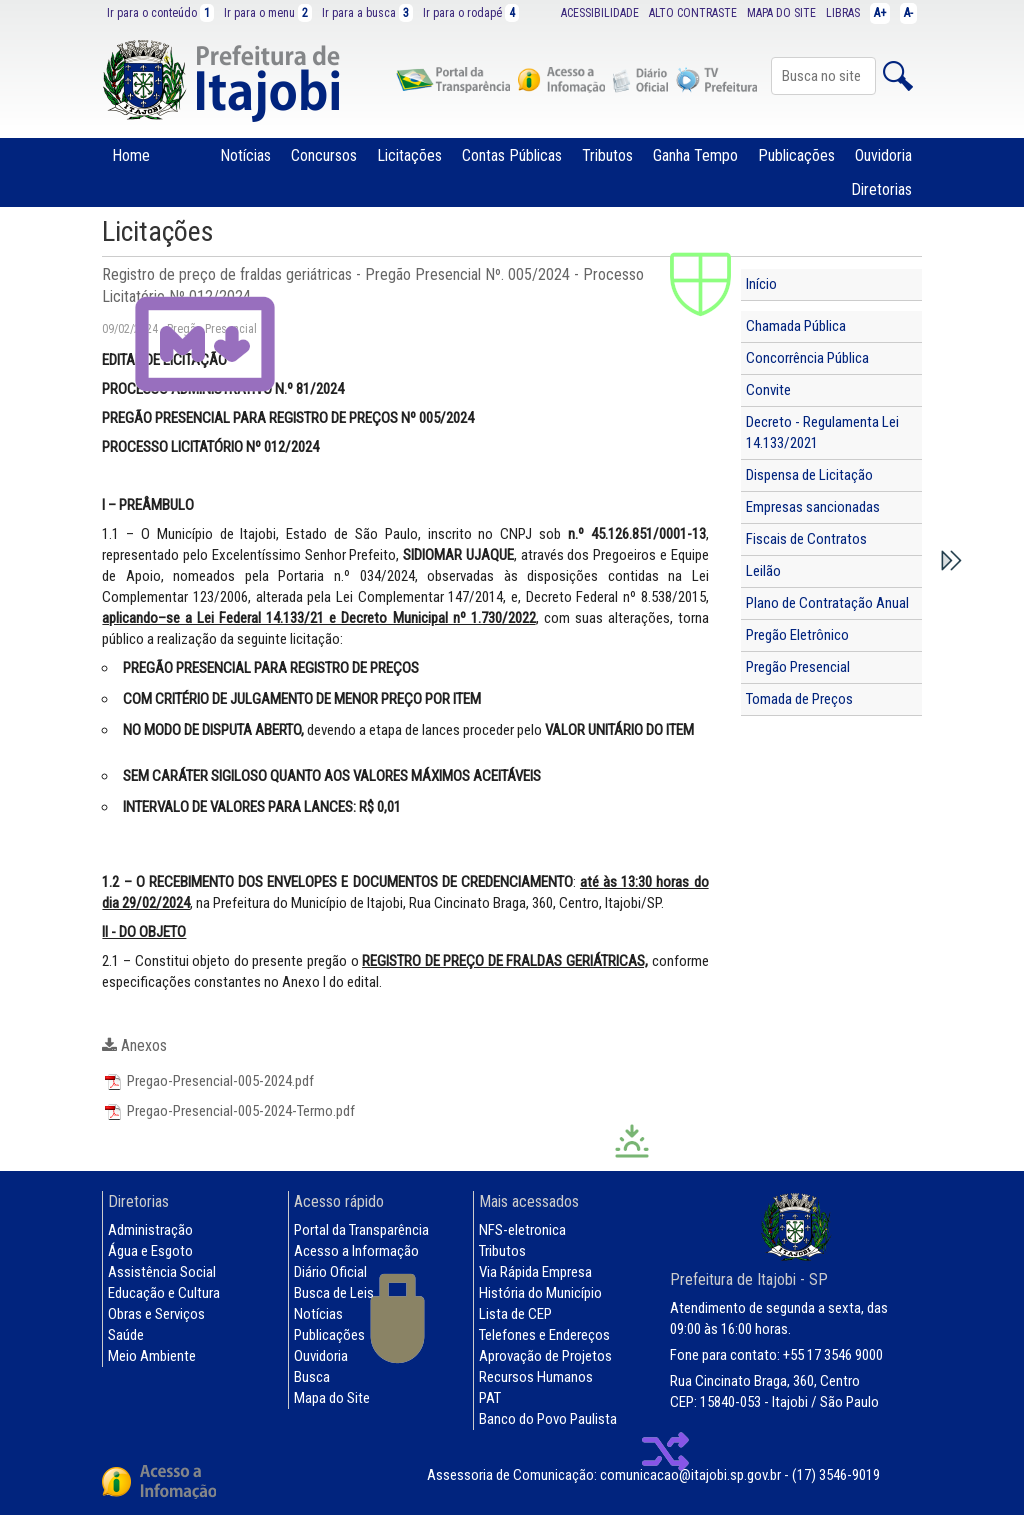 The height and width of the screenshot is (1515, 1024). What do you see at coordinates (632, 1141) in the screenshot?
I see `set display to evening or night mode` at bounding box center [632, 1141].